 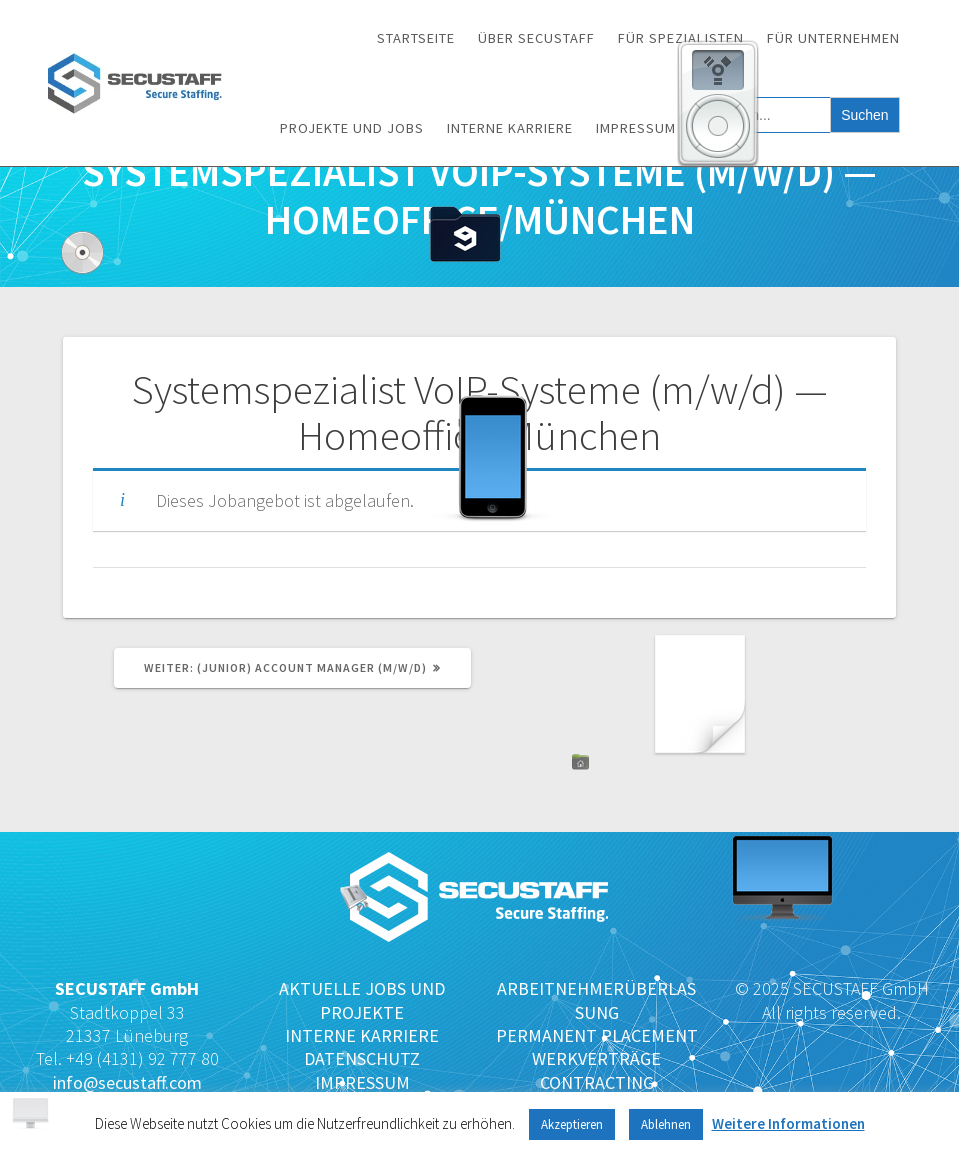 What do you see at coordinates (465, 236) in the screenshot?
I see `open 9GAG downloads folder` at bounding box center [465, 236].